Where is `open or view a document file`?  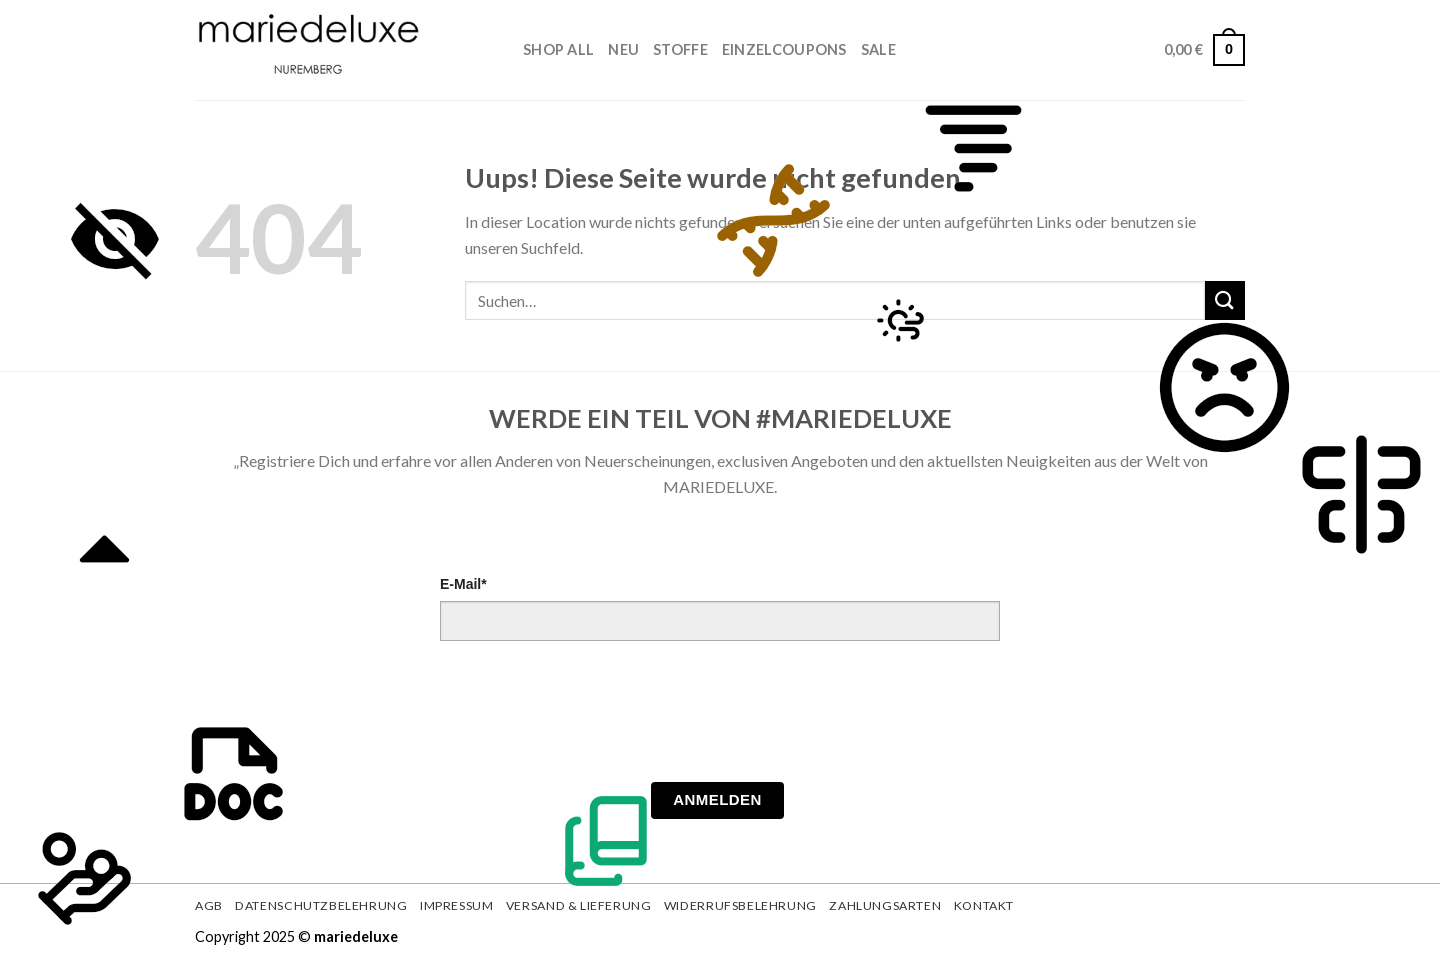 open or view a document file is located at coordinates (234, 777).